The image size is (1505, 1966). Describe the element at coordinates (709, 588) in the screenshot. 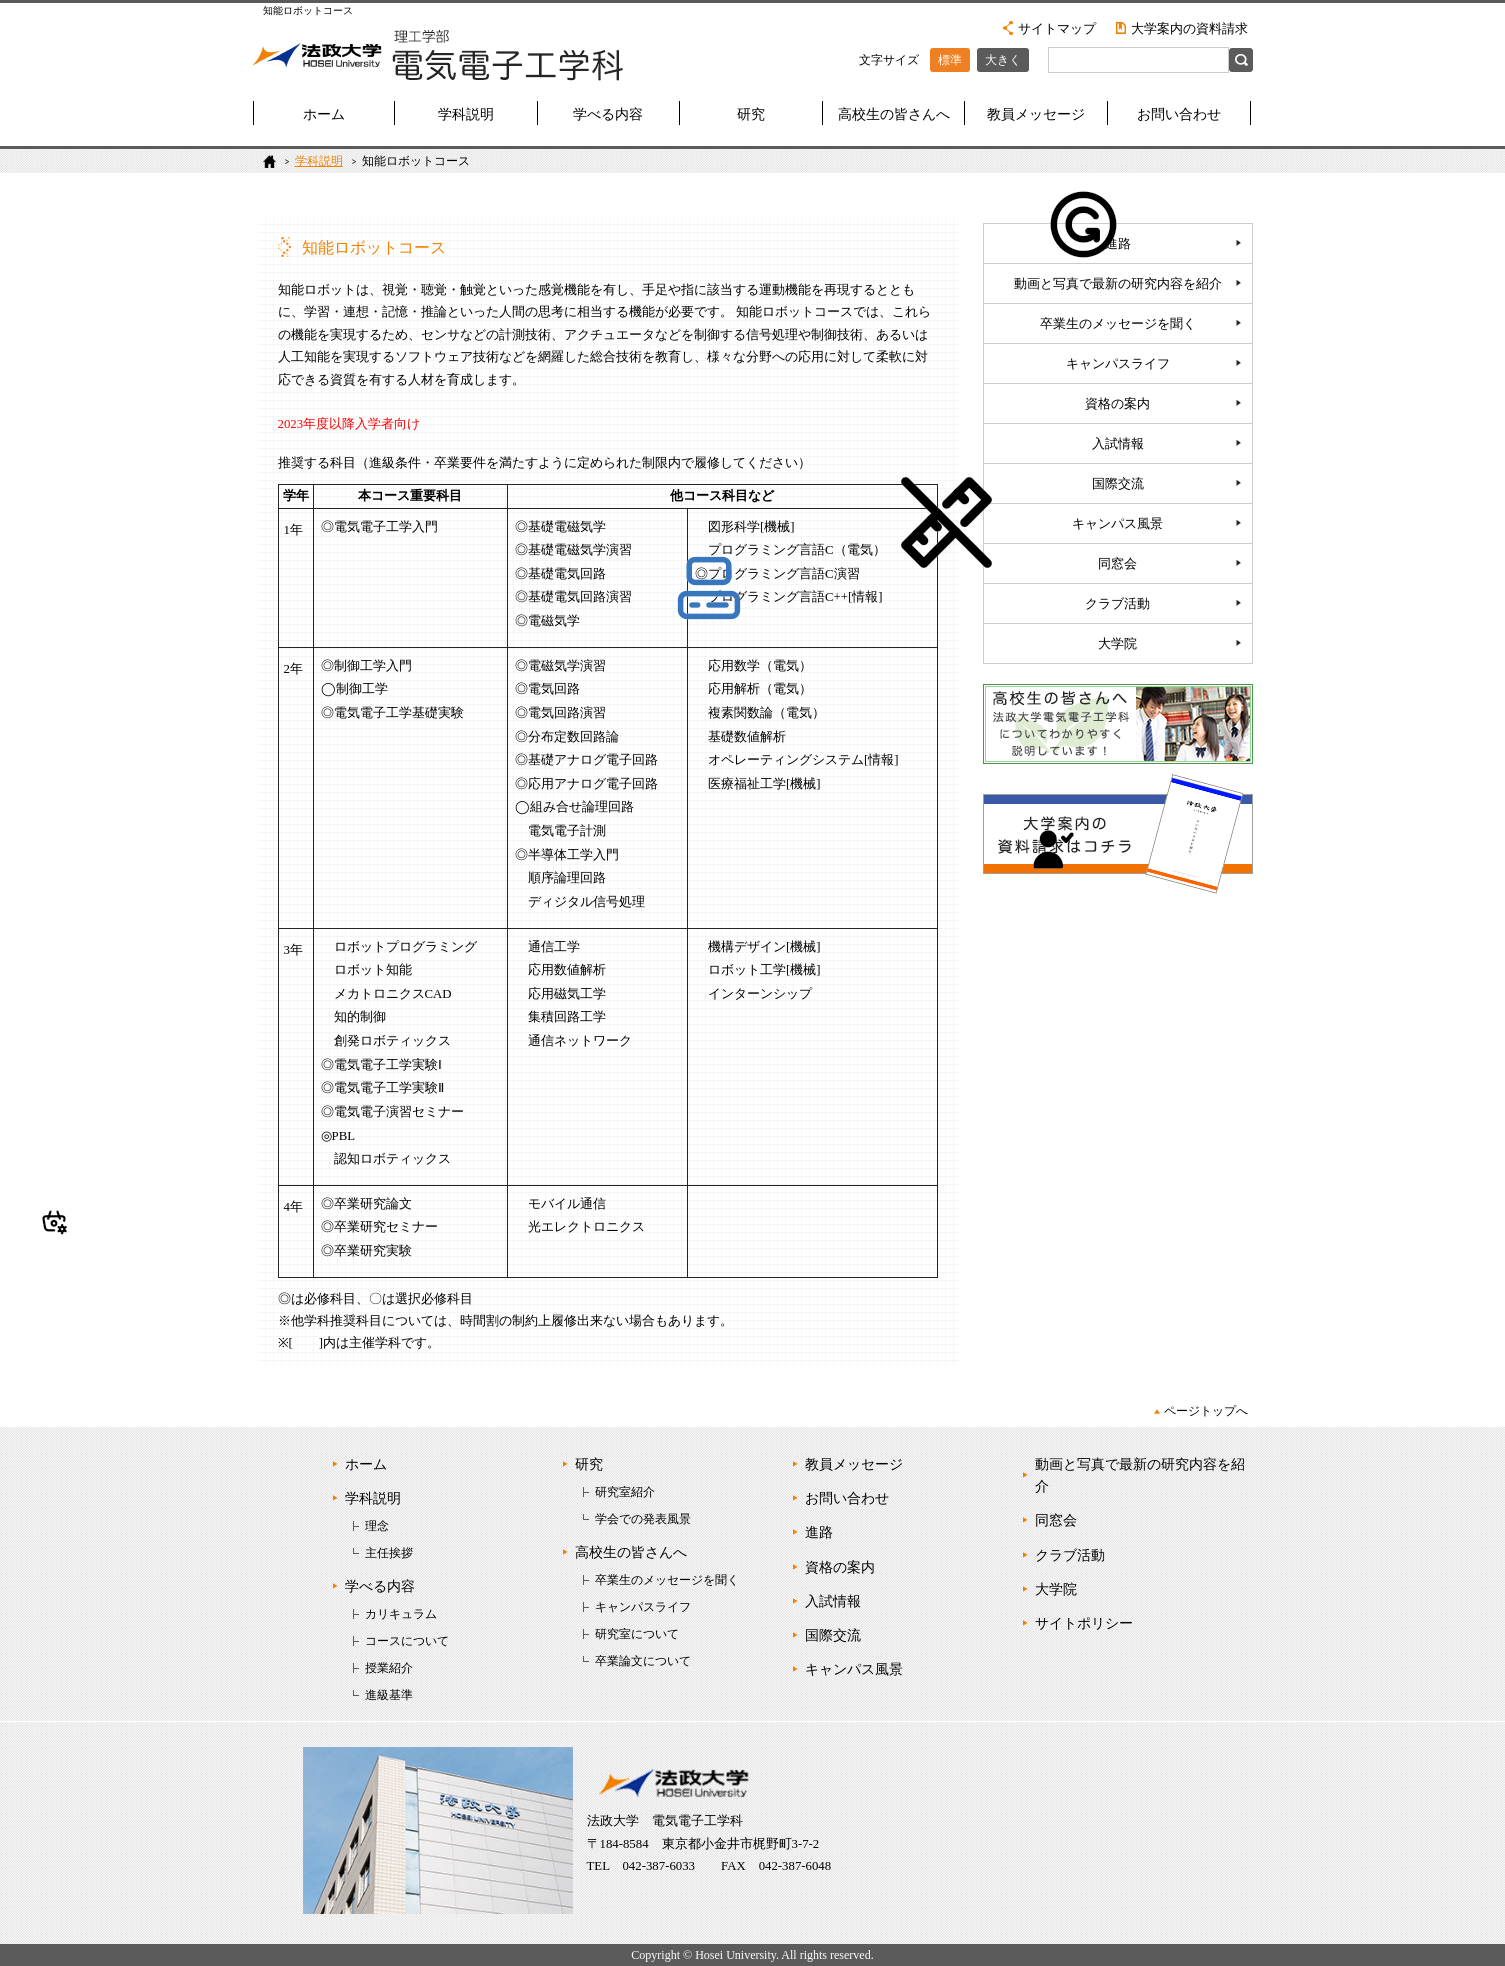

I see `access desktop or computer settings` at that location.